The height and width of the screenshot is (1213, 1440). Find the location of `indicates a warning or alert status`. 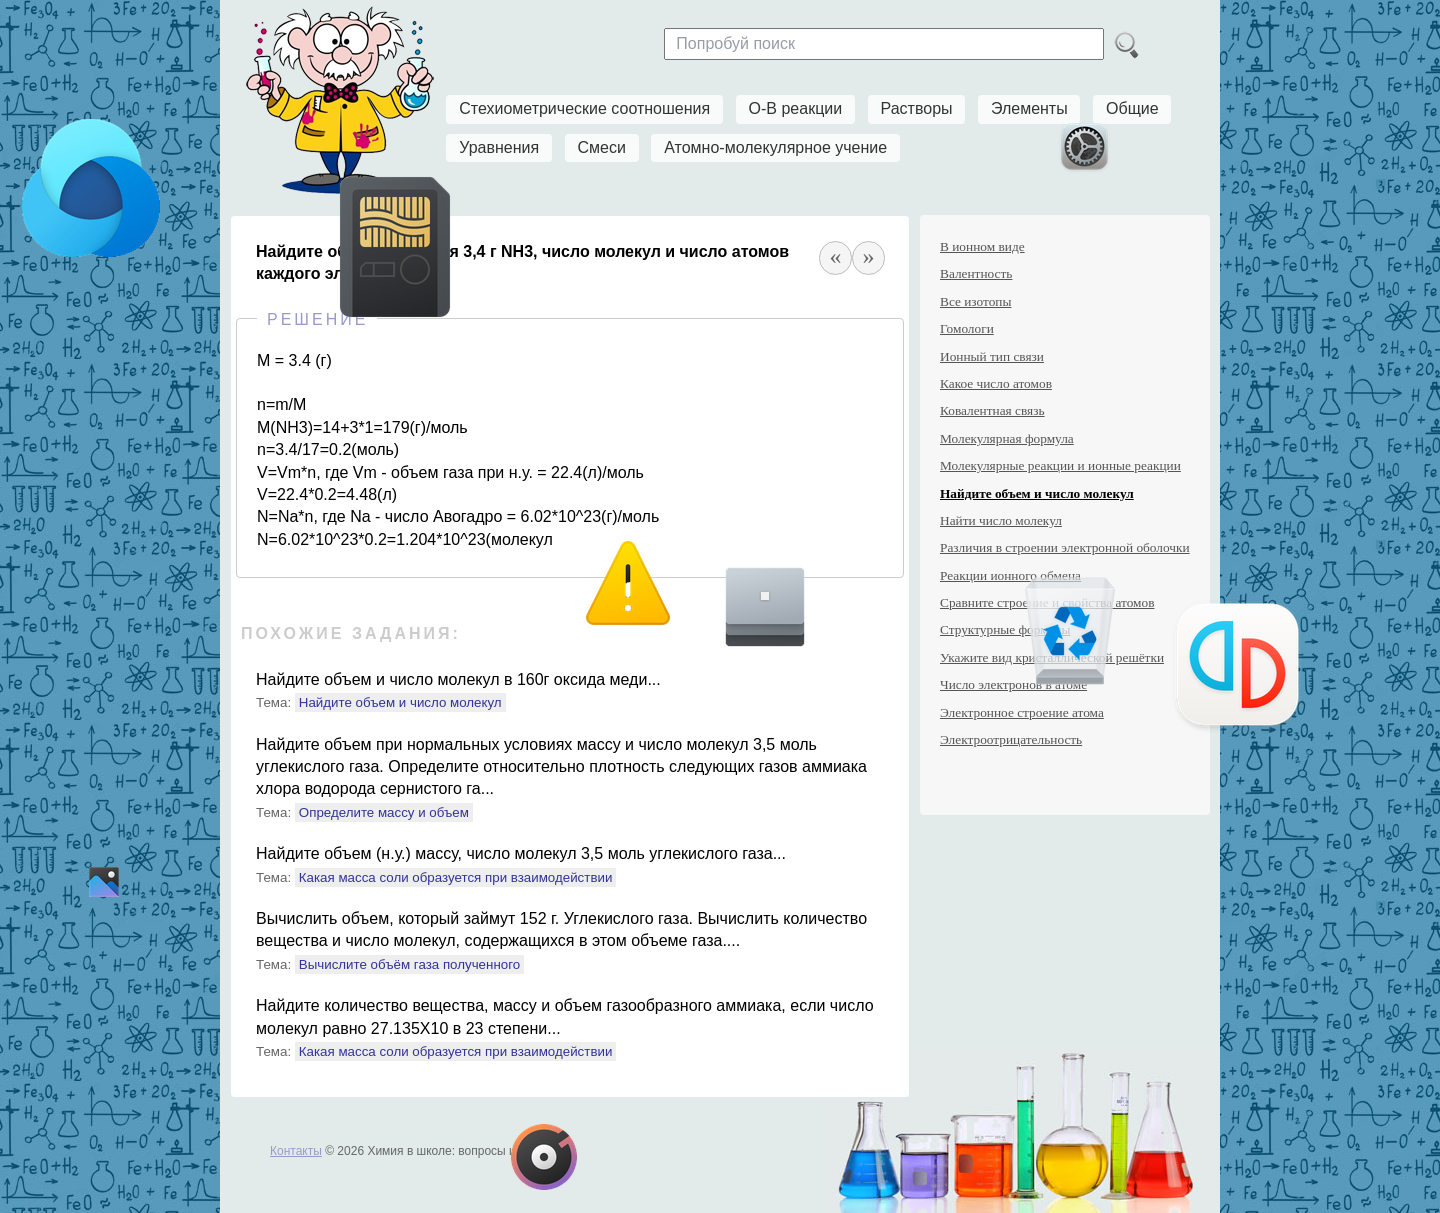

indicates a warning or alert status is located at coordinates (628, 583).